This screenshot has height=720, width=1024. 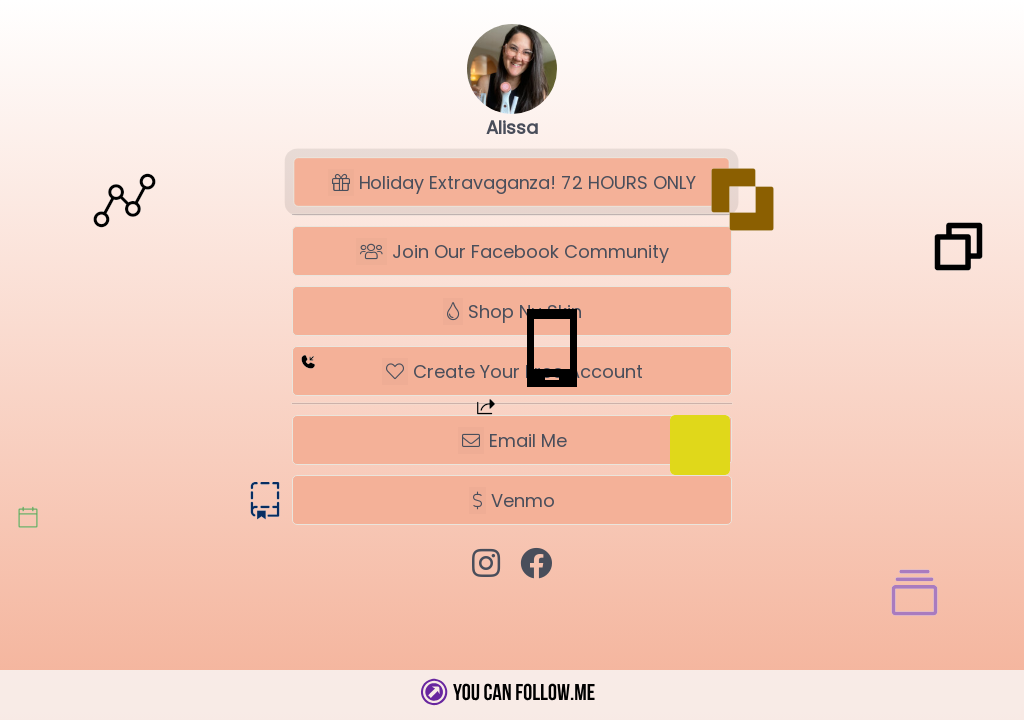 I want to click on indicates an incoming call, so click(x=308, y=361).